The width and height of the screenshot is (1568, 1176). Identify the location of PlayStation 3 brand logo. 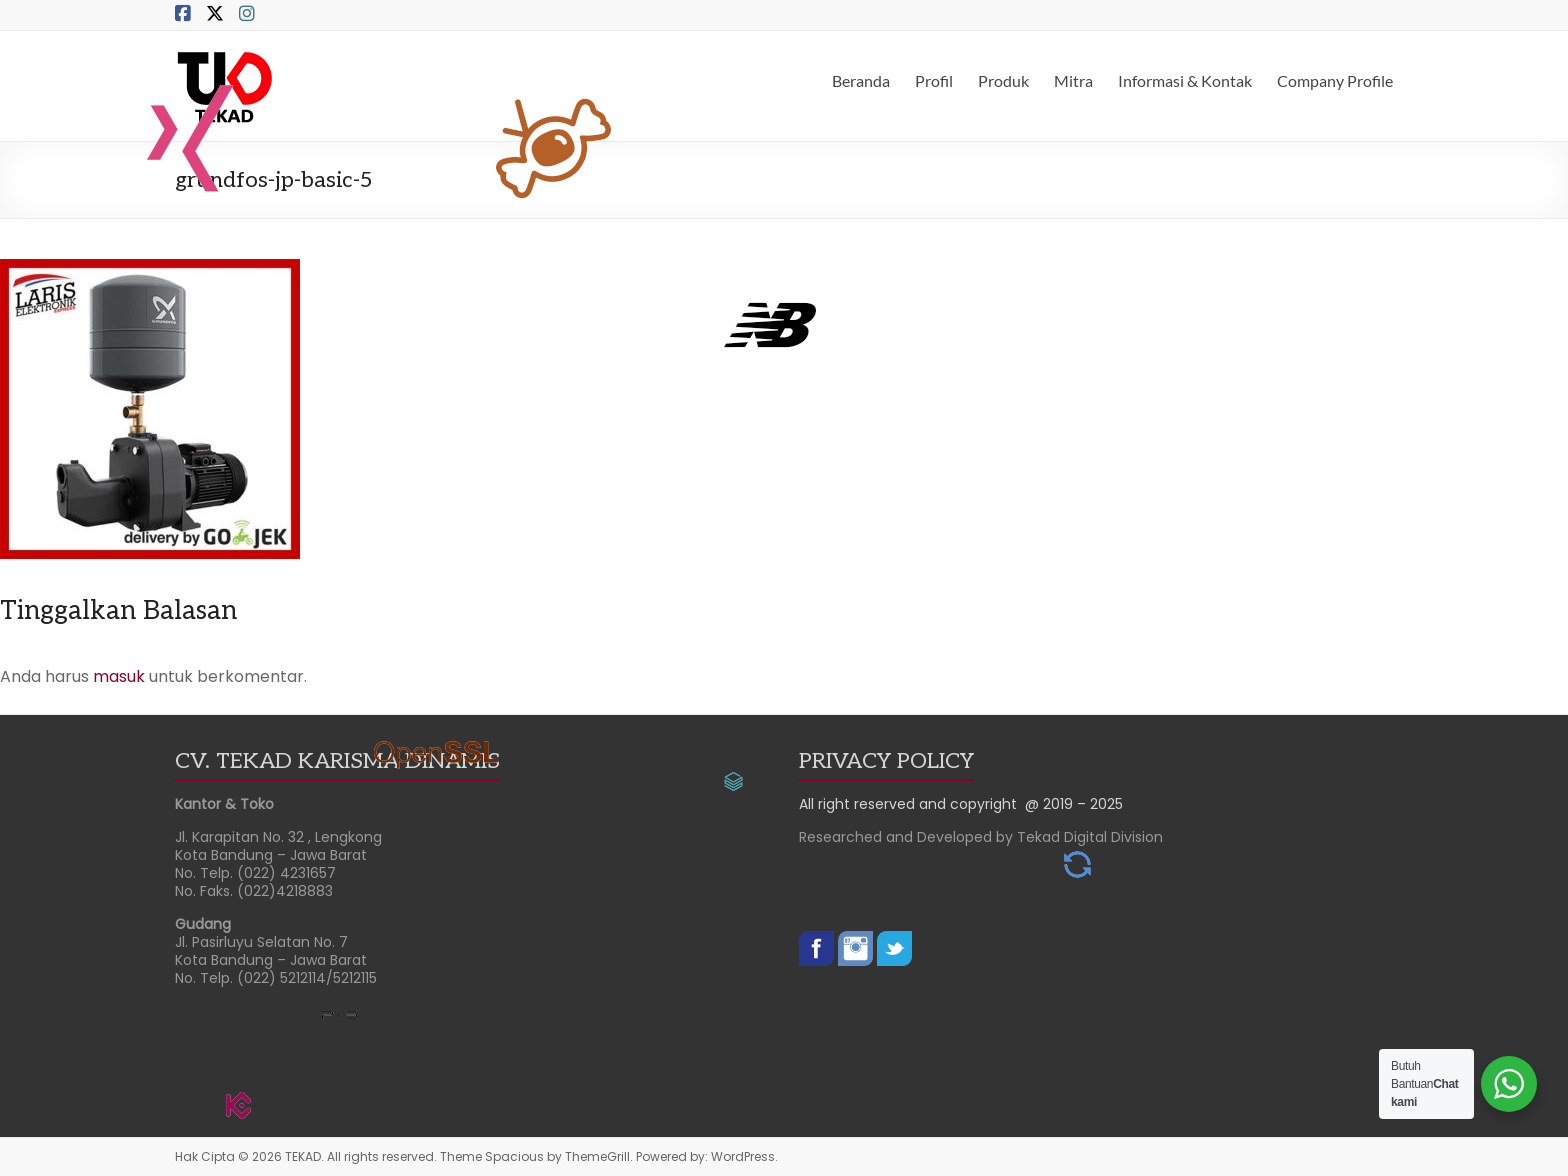
(340, 1015).